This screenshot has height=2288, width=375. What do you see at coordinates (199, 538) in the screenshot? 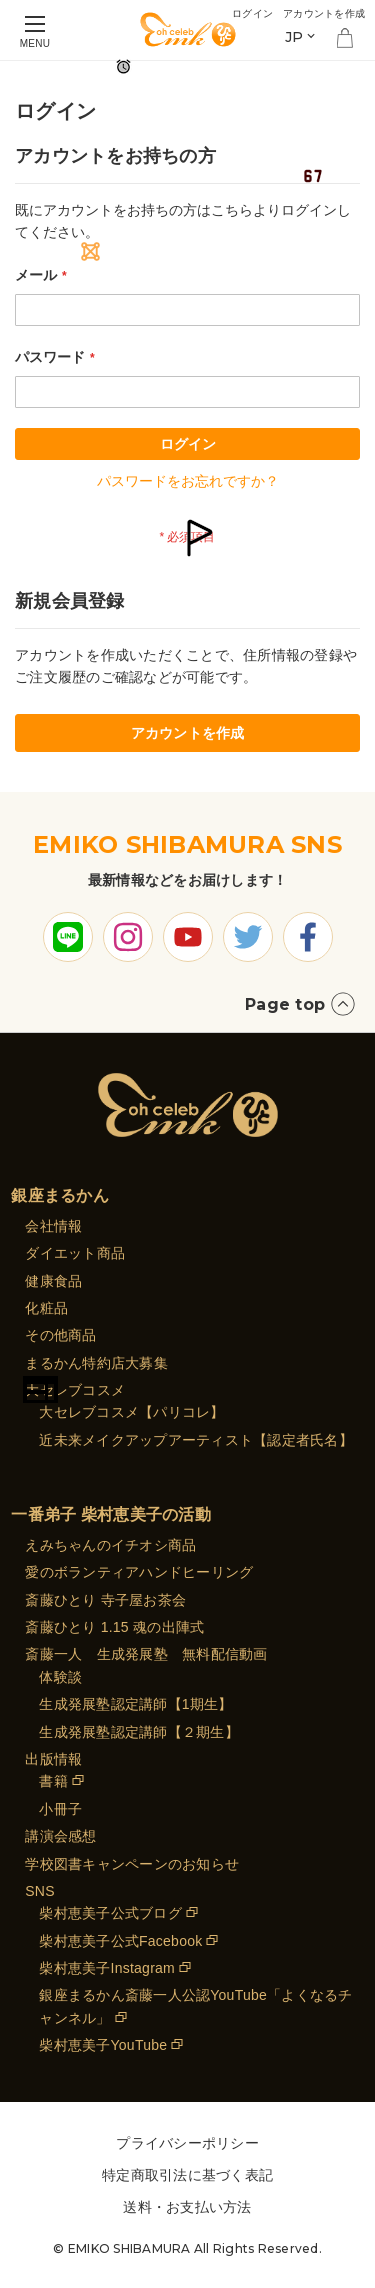
I see `flag or mark an item for review` at bounding box center [199, 538].